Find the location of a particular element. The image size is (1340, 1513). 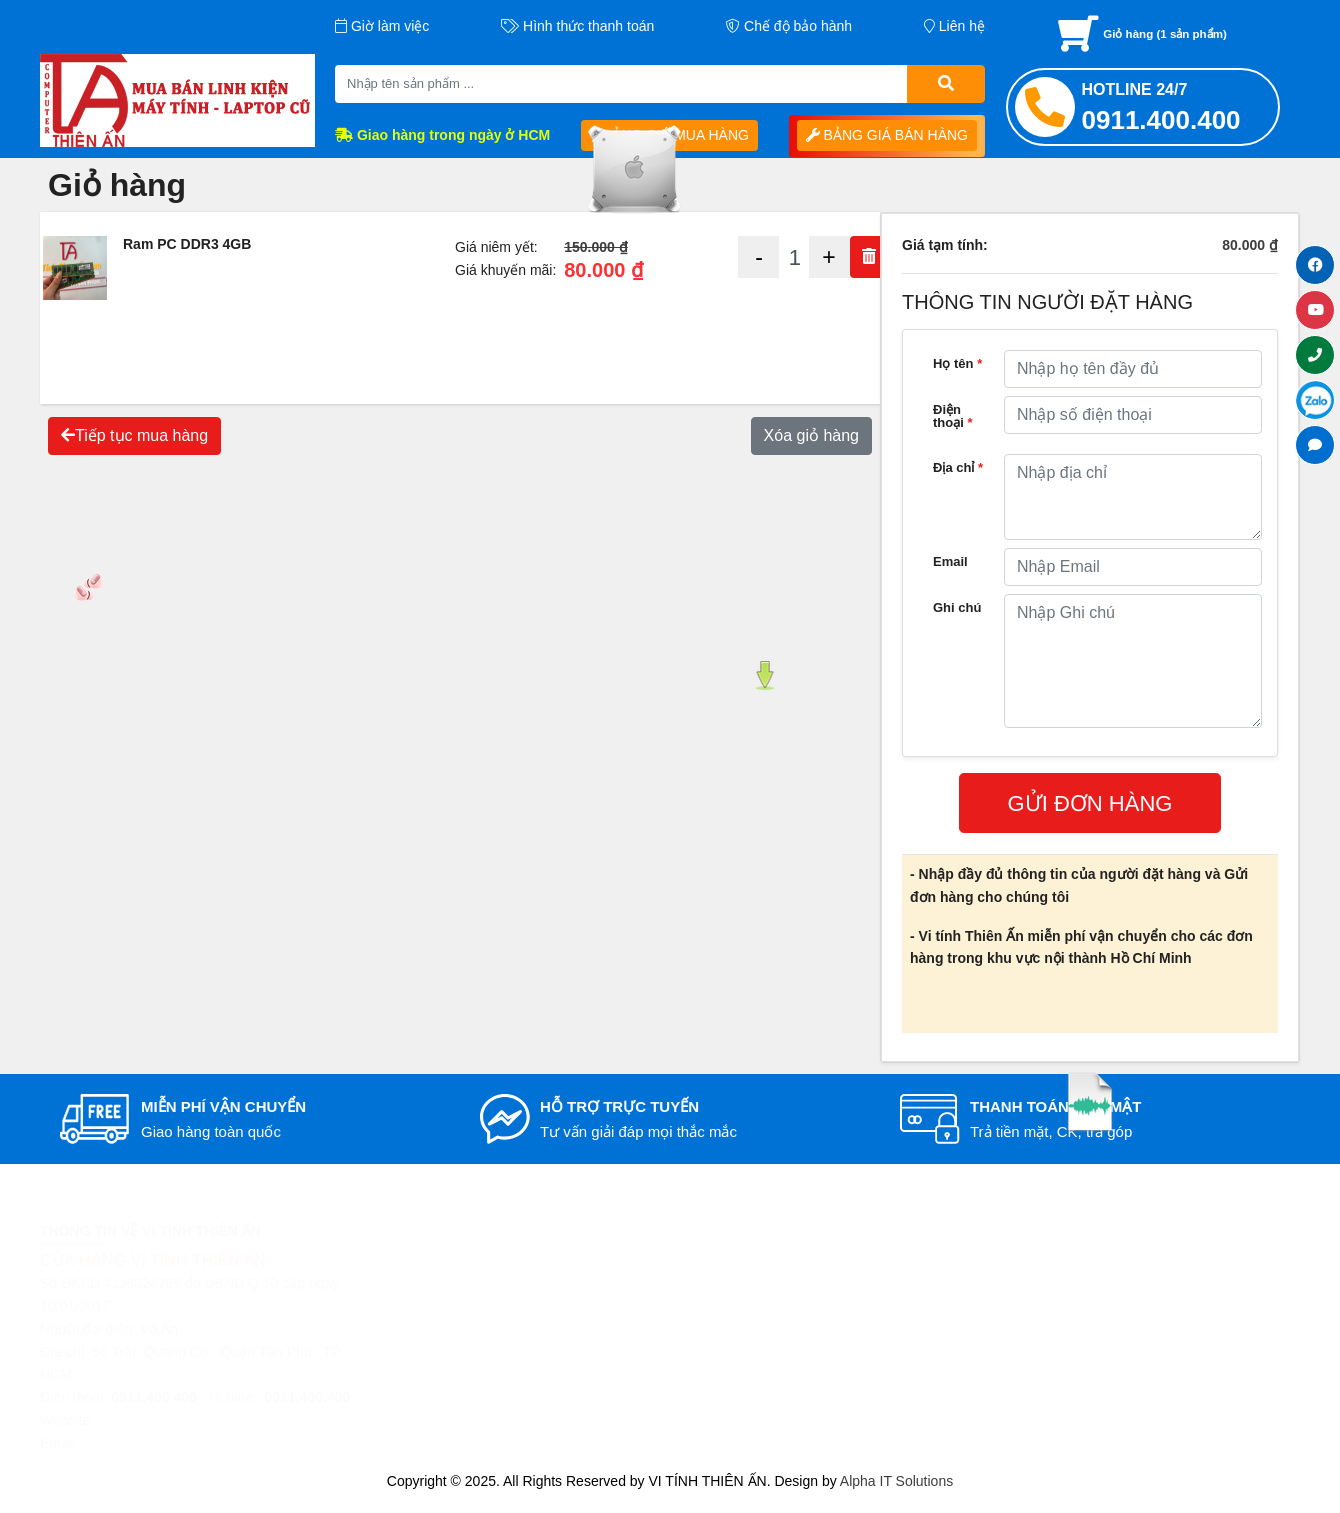

save the current file or document is located at coordinates (765, 676).